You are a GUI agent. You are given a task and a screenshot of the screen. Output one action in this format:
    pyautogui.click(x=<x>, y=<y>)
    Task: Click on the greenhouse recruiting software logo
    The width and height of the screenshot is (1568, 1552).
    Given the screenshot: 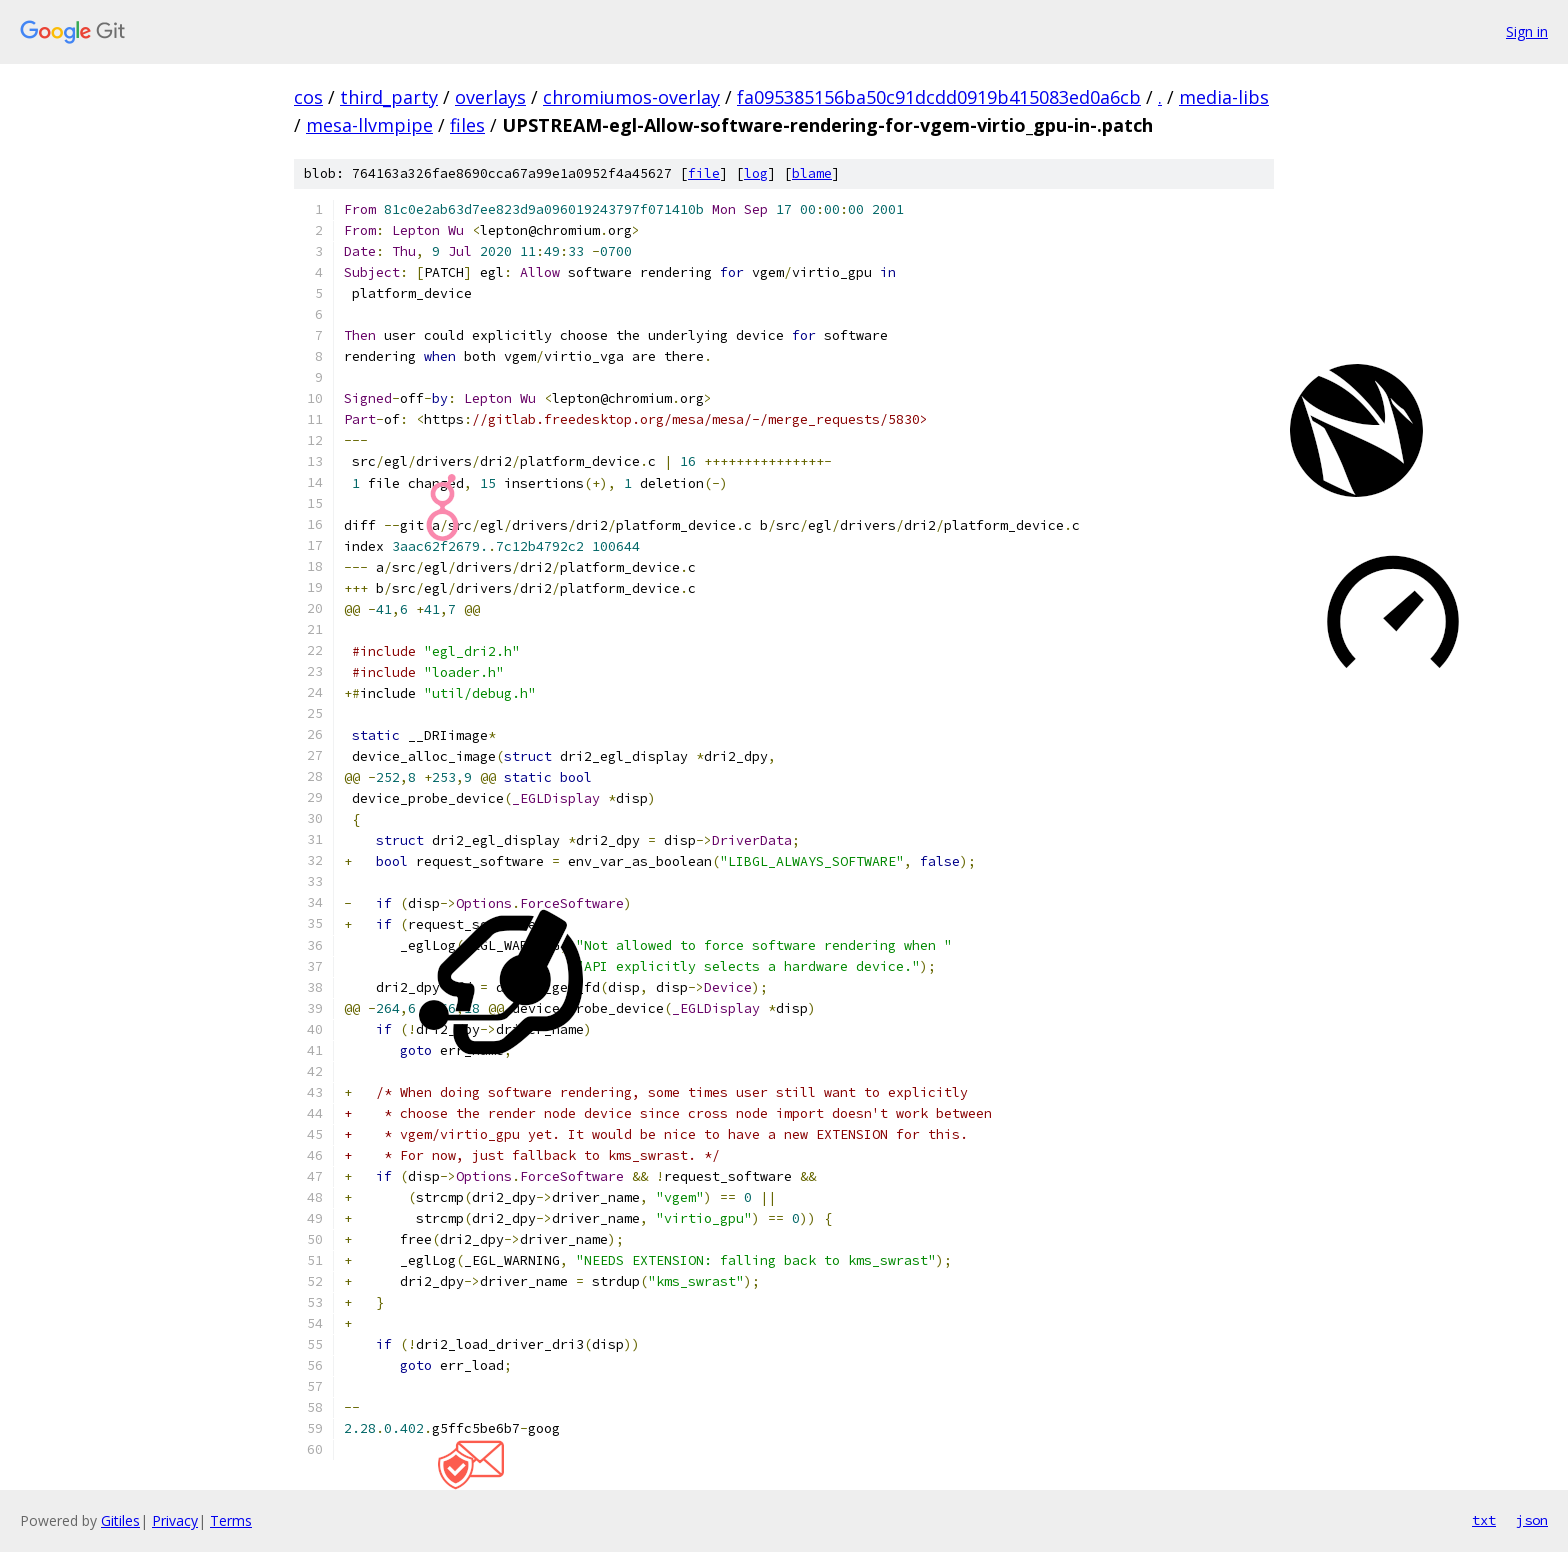 What is the action you would take?
    pyautogui.click(x=442, y=507)
    